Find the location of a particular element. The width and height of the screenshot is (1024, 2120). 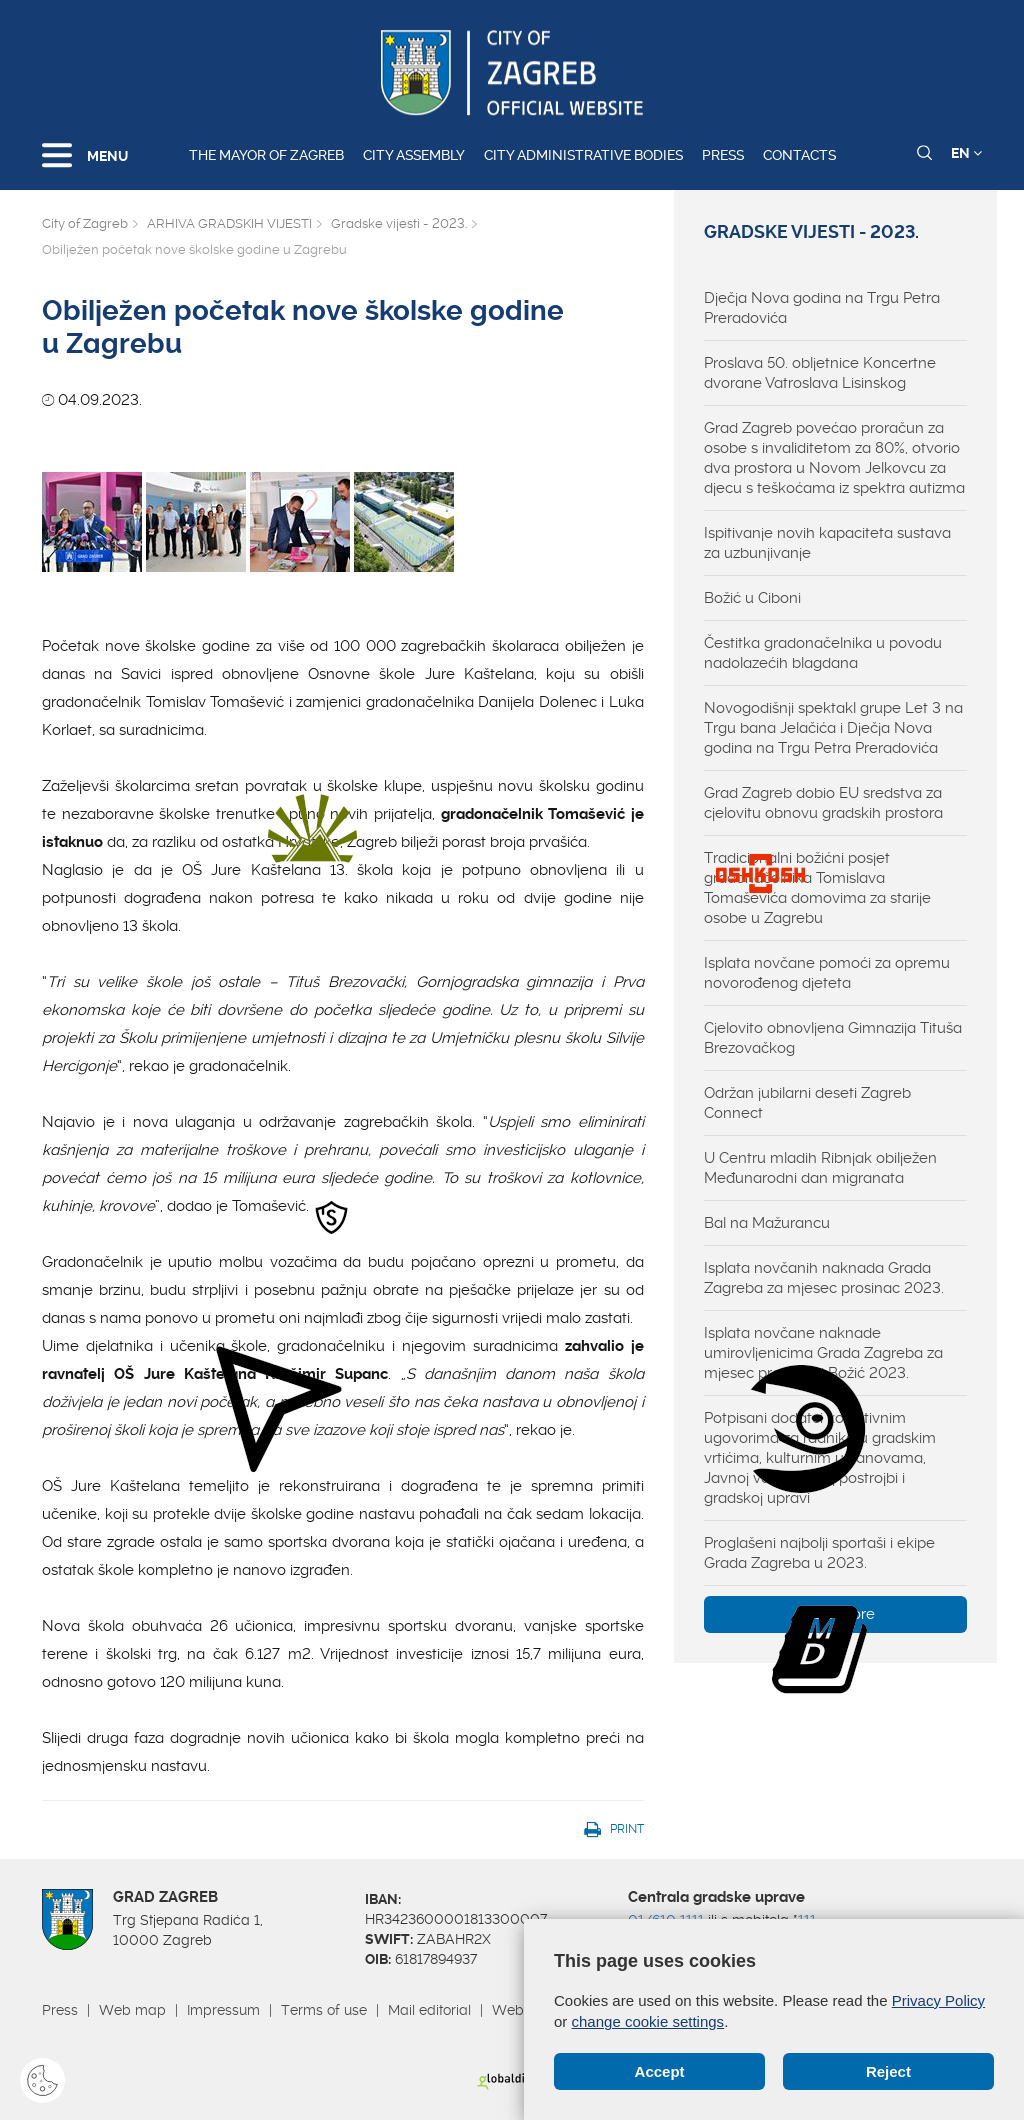

Oshkosh Corporation brand logo is located at coordinates (760, 873).